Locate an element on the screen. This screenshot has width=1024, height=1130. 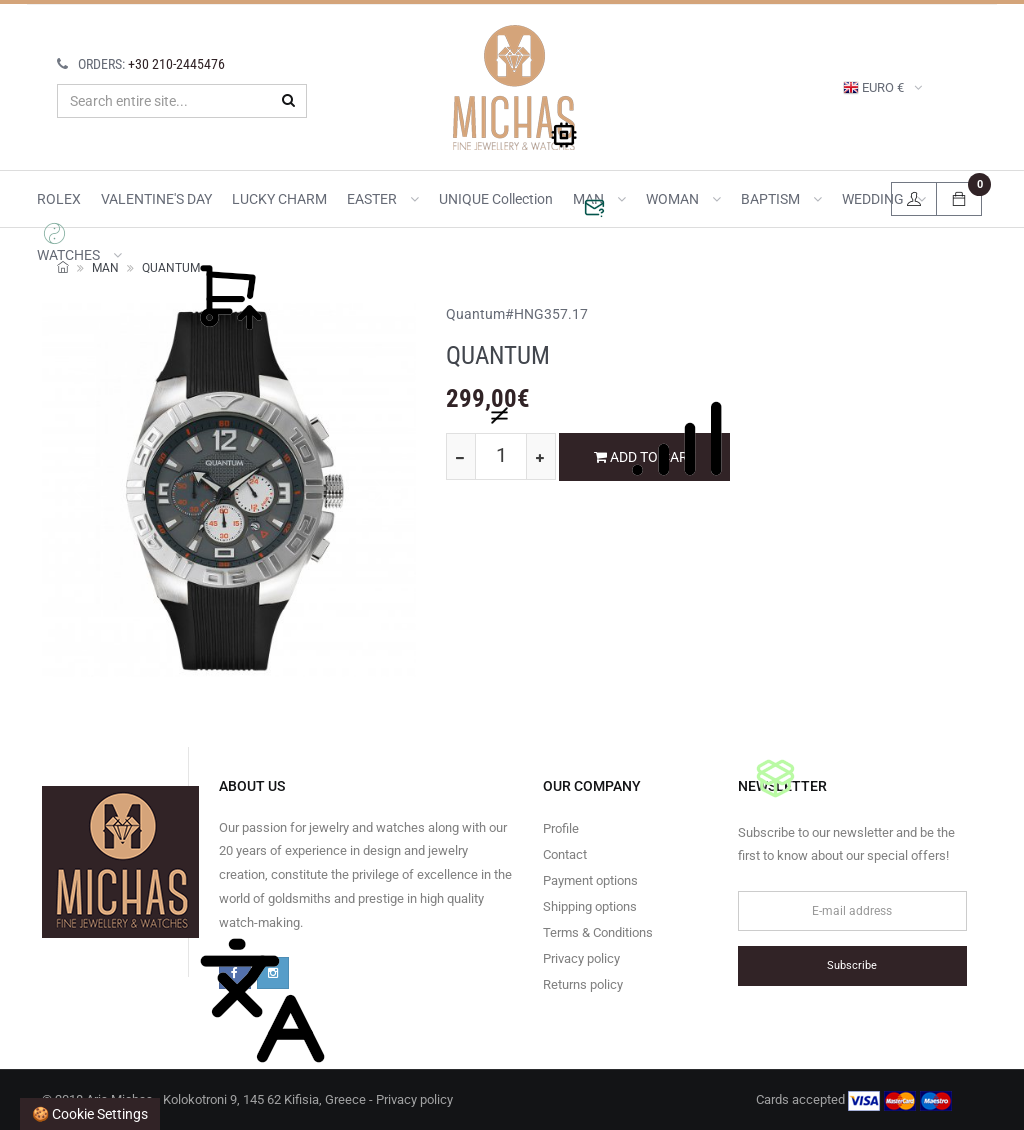
indicates strong network or cellular signal strength is located at coordinates (690, 428).